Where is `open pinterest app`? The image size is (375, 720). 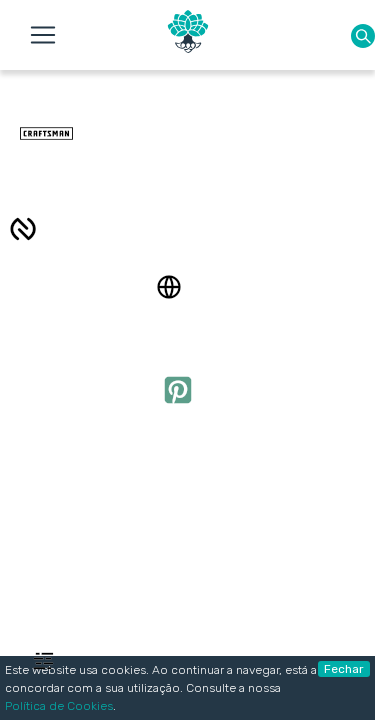
open pinterest app is located at coordinates (178, 390).